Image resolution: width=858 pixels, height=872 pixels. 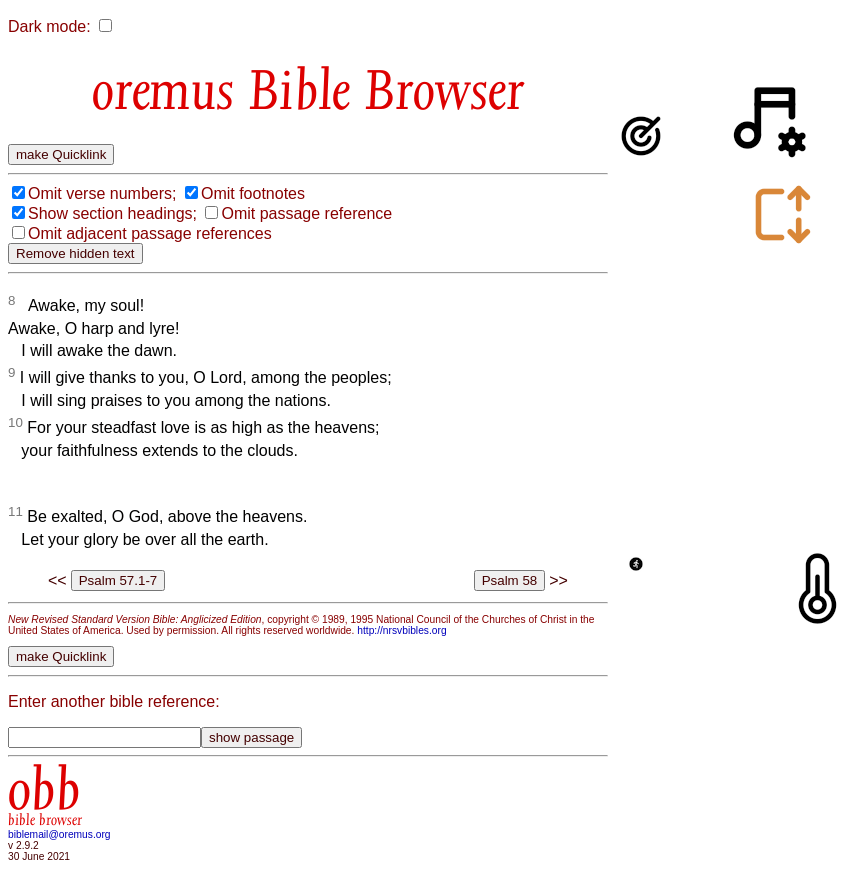 I want to click on set a goal or target, so click(x=641, y=136).